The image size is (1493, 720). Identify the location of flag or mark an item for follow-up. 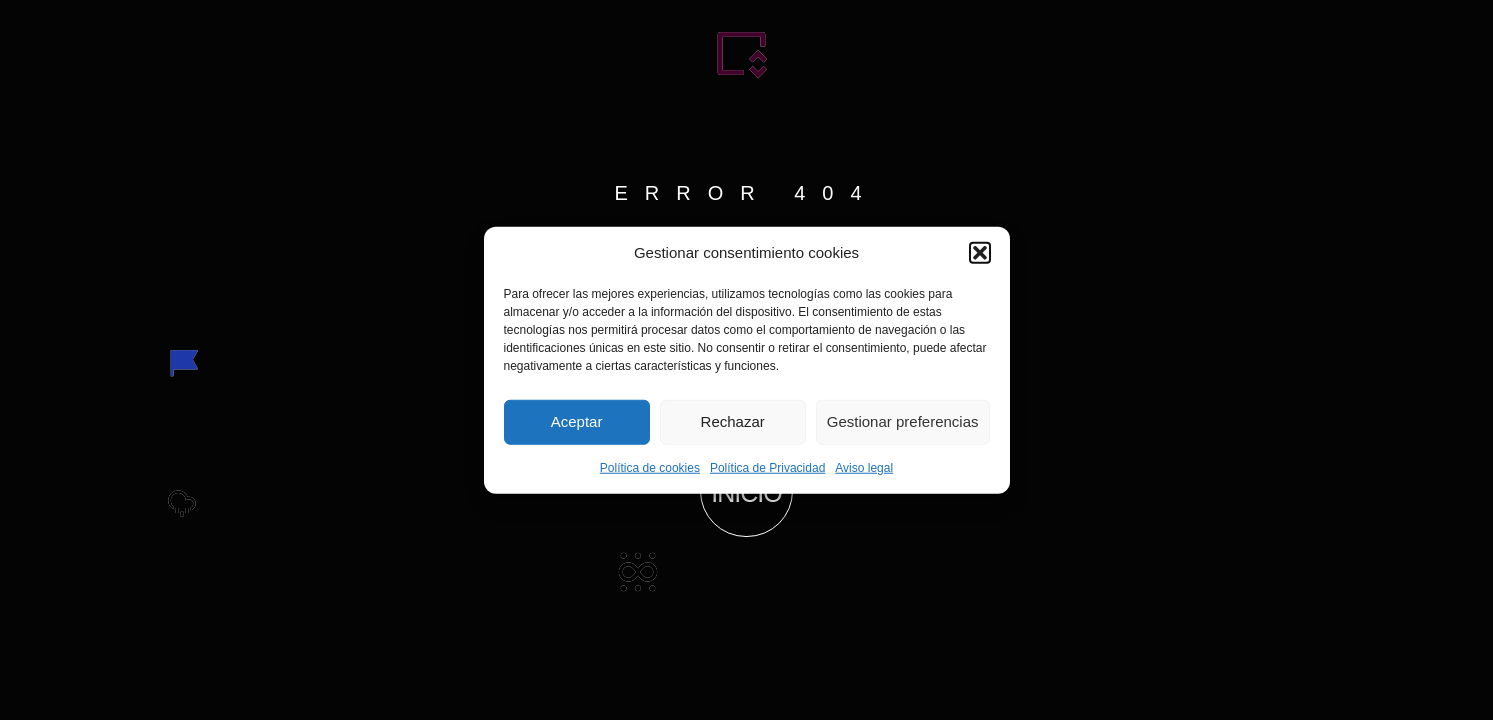
(184, 362).